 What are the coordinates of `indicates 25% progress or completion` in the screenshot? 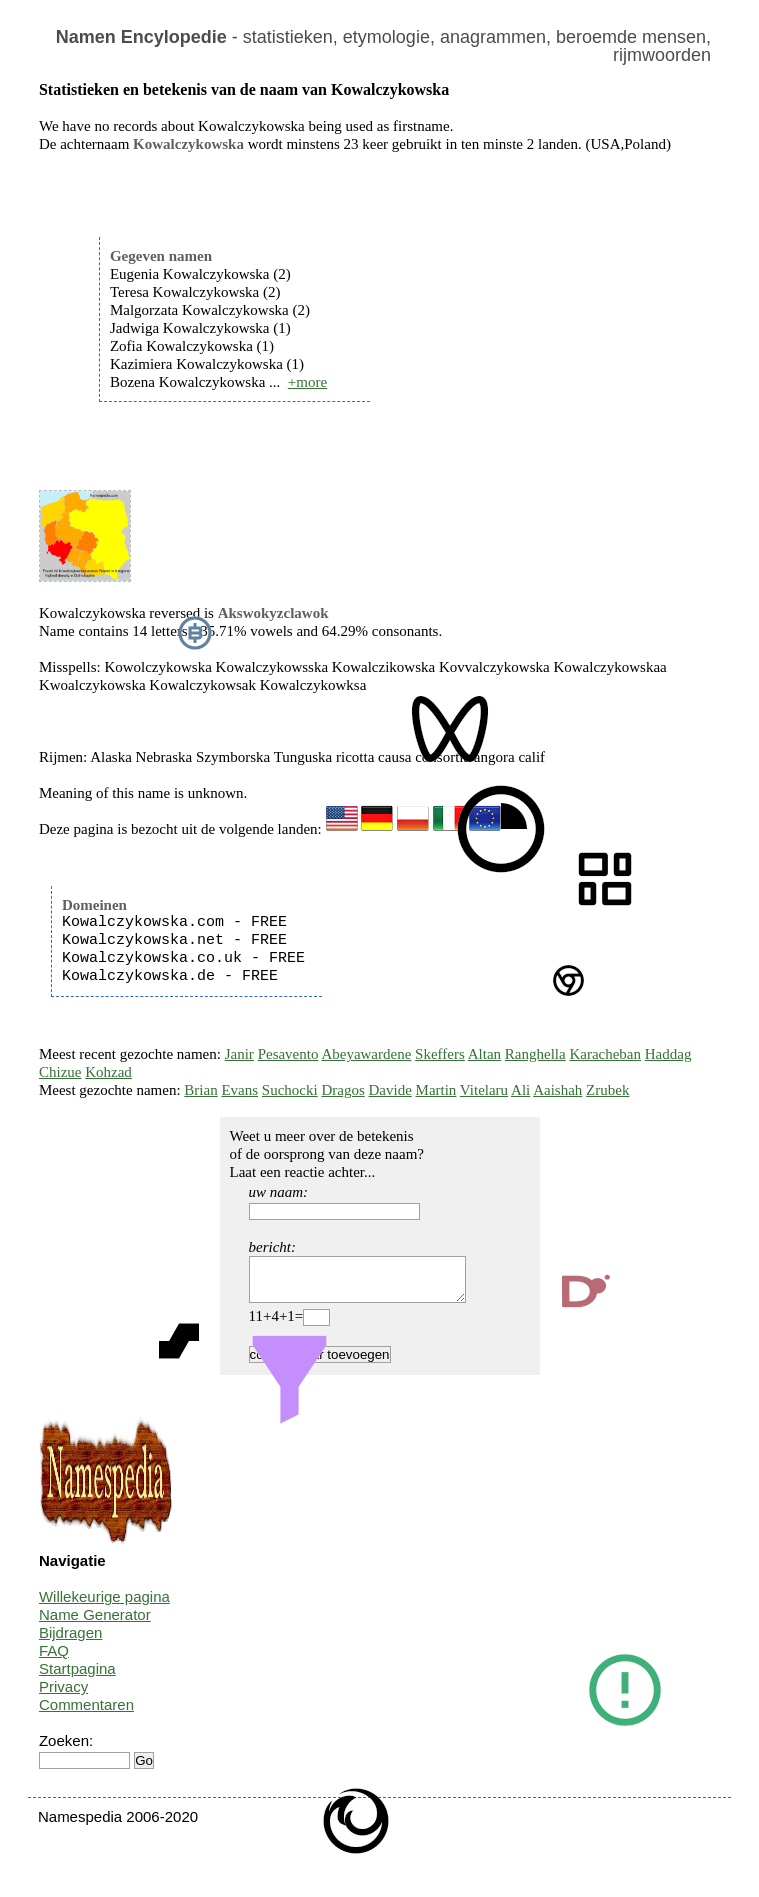 It's located at (501, 829).